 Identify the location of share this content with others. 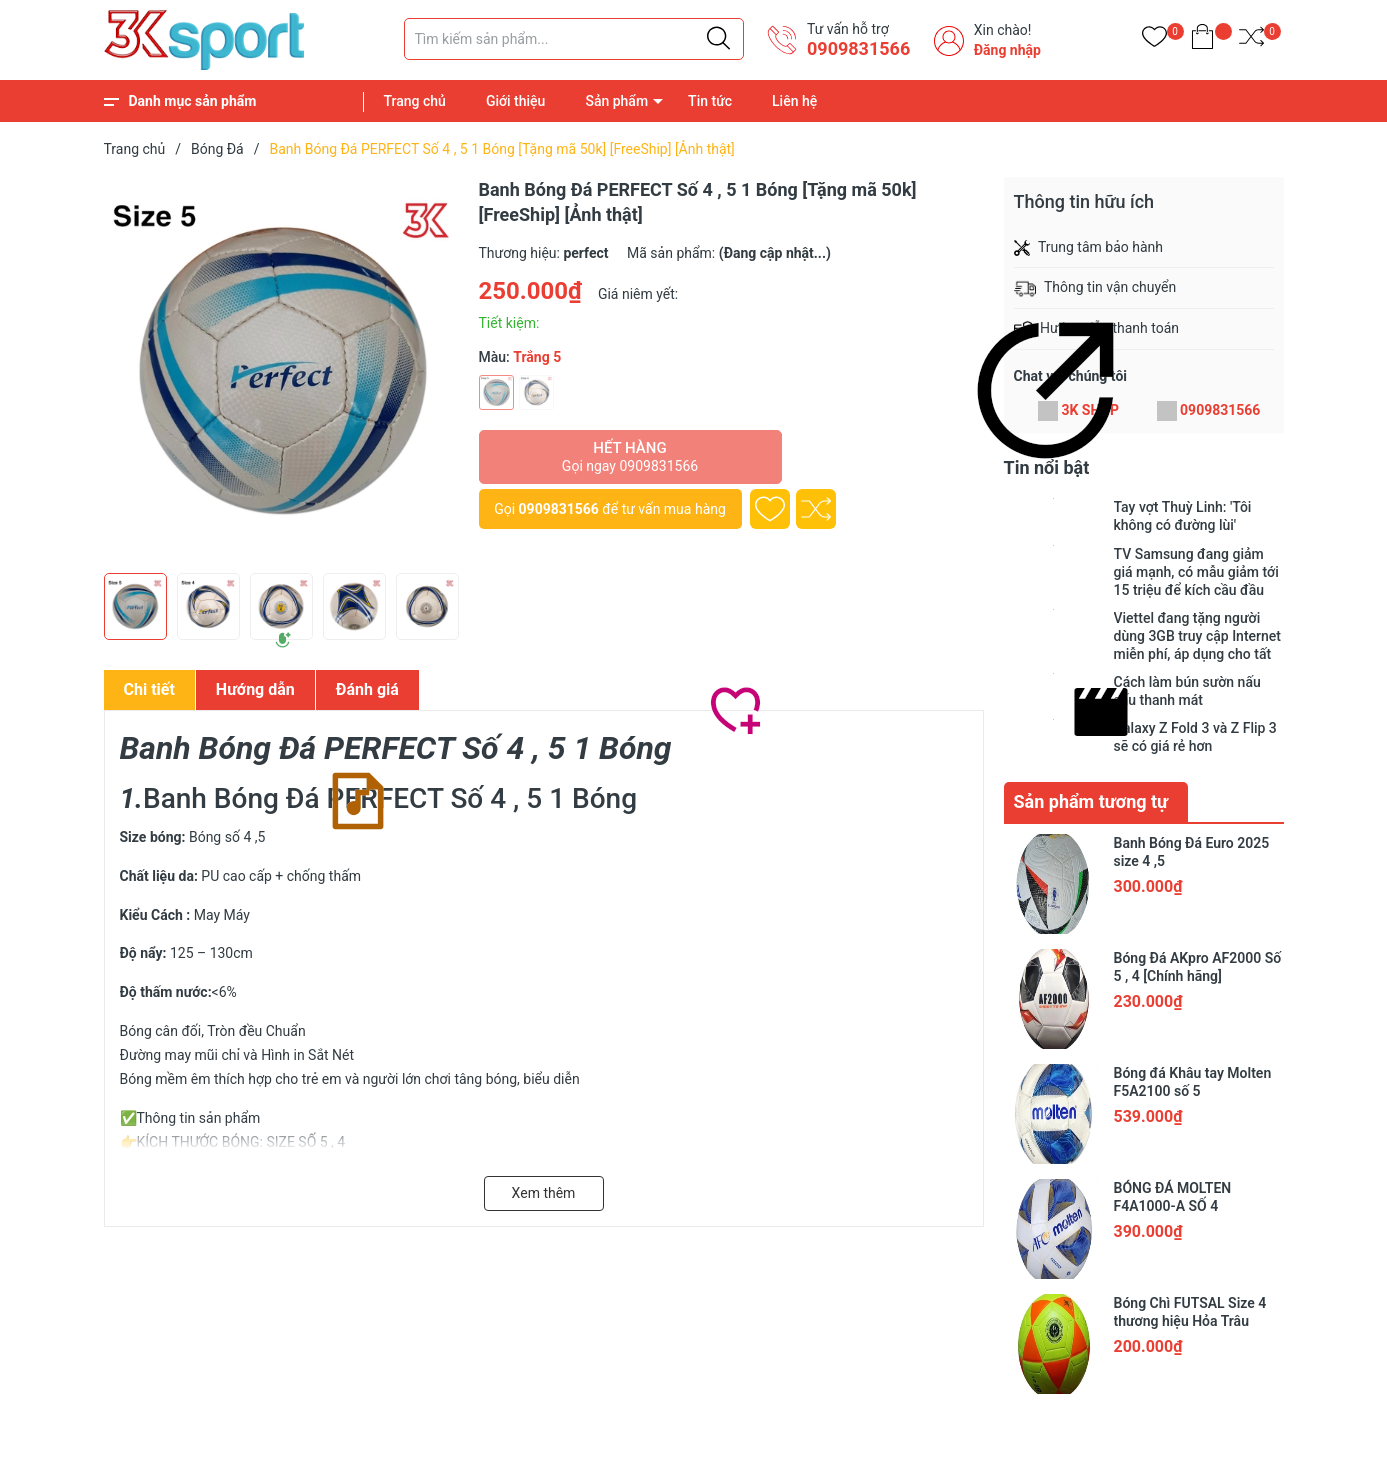
(1045, 390).